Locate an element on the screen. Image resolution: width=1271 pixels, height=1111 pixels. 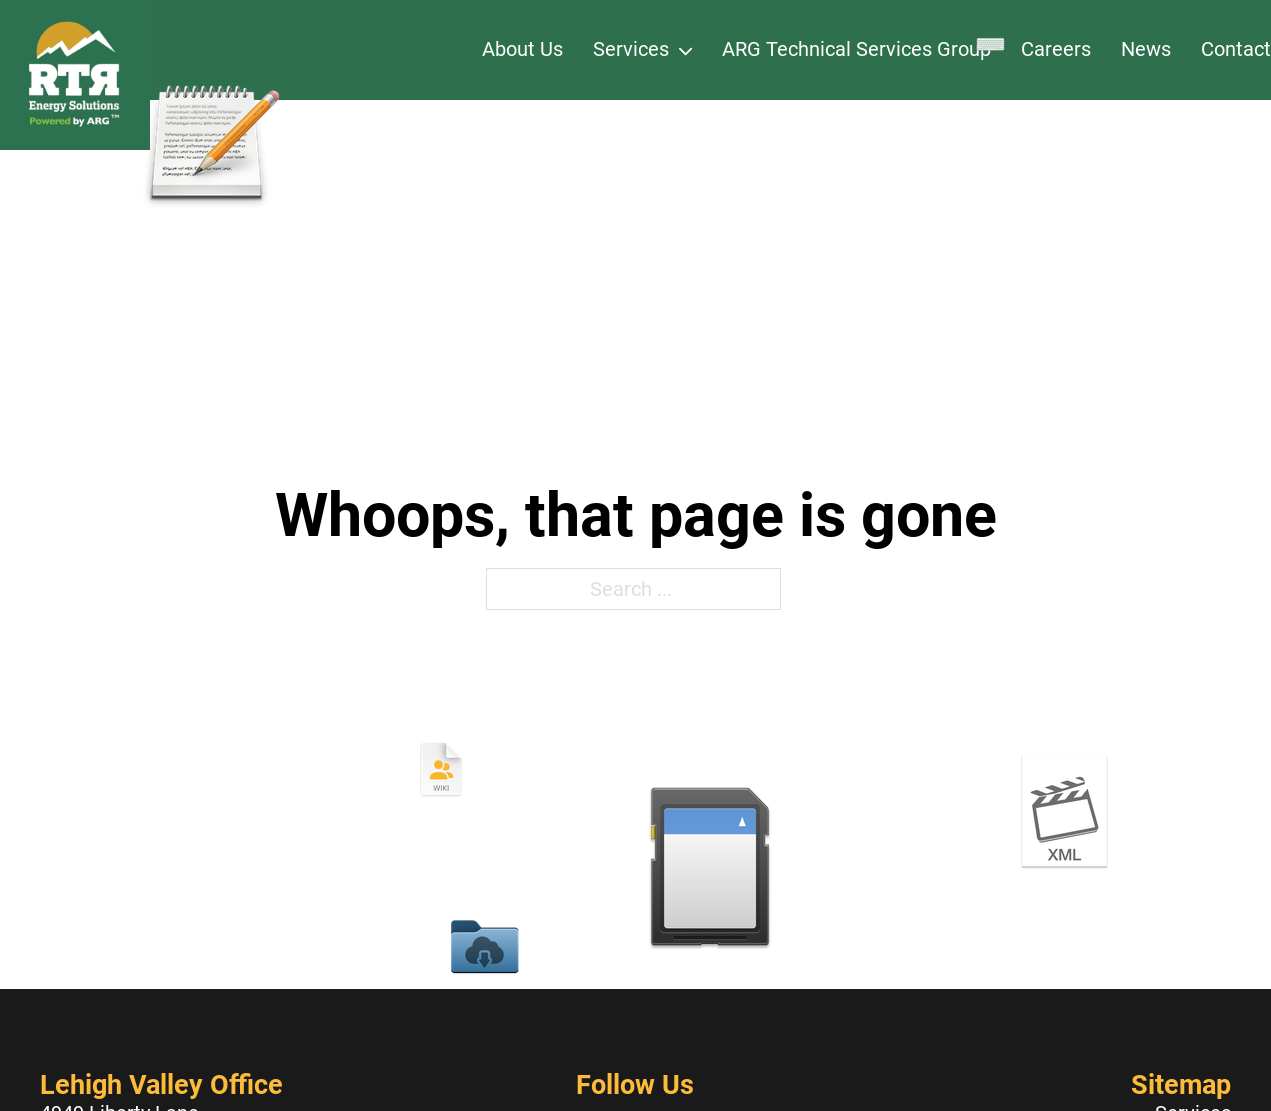
wiki document file type is located at coordinates (441, 770).